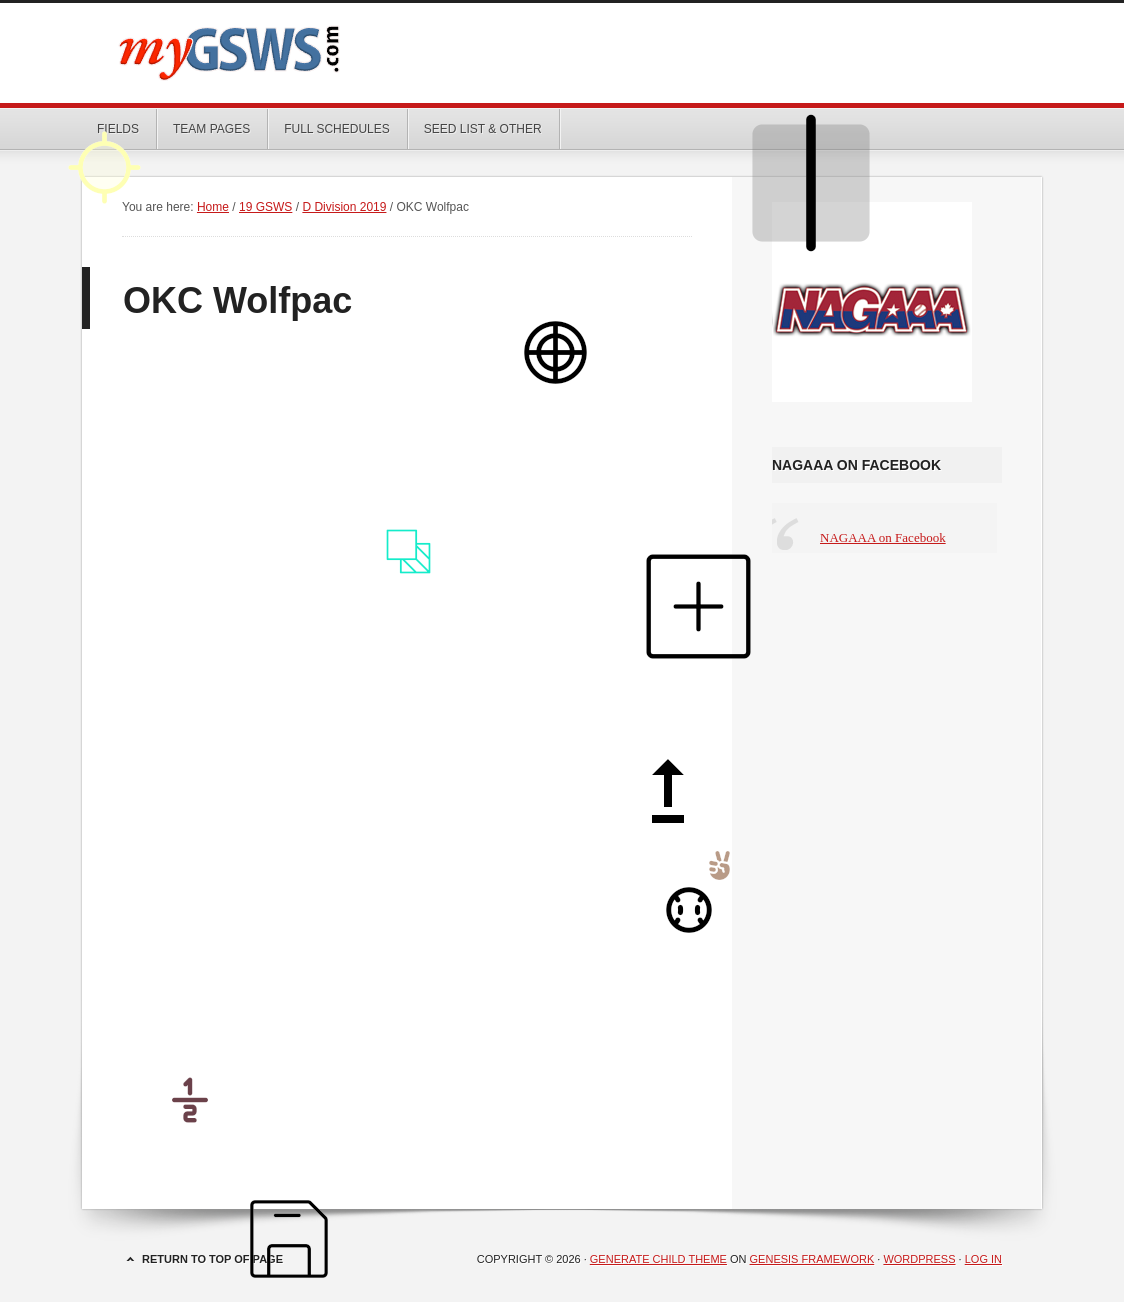 This screenshot has height=1302, width=1124. What do you see at coordinates (668, 791) in the screenshot?
I see `upgrade to a newer version` at bounding box center [668, 791].